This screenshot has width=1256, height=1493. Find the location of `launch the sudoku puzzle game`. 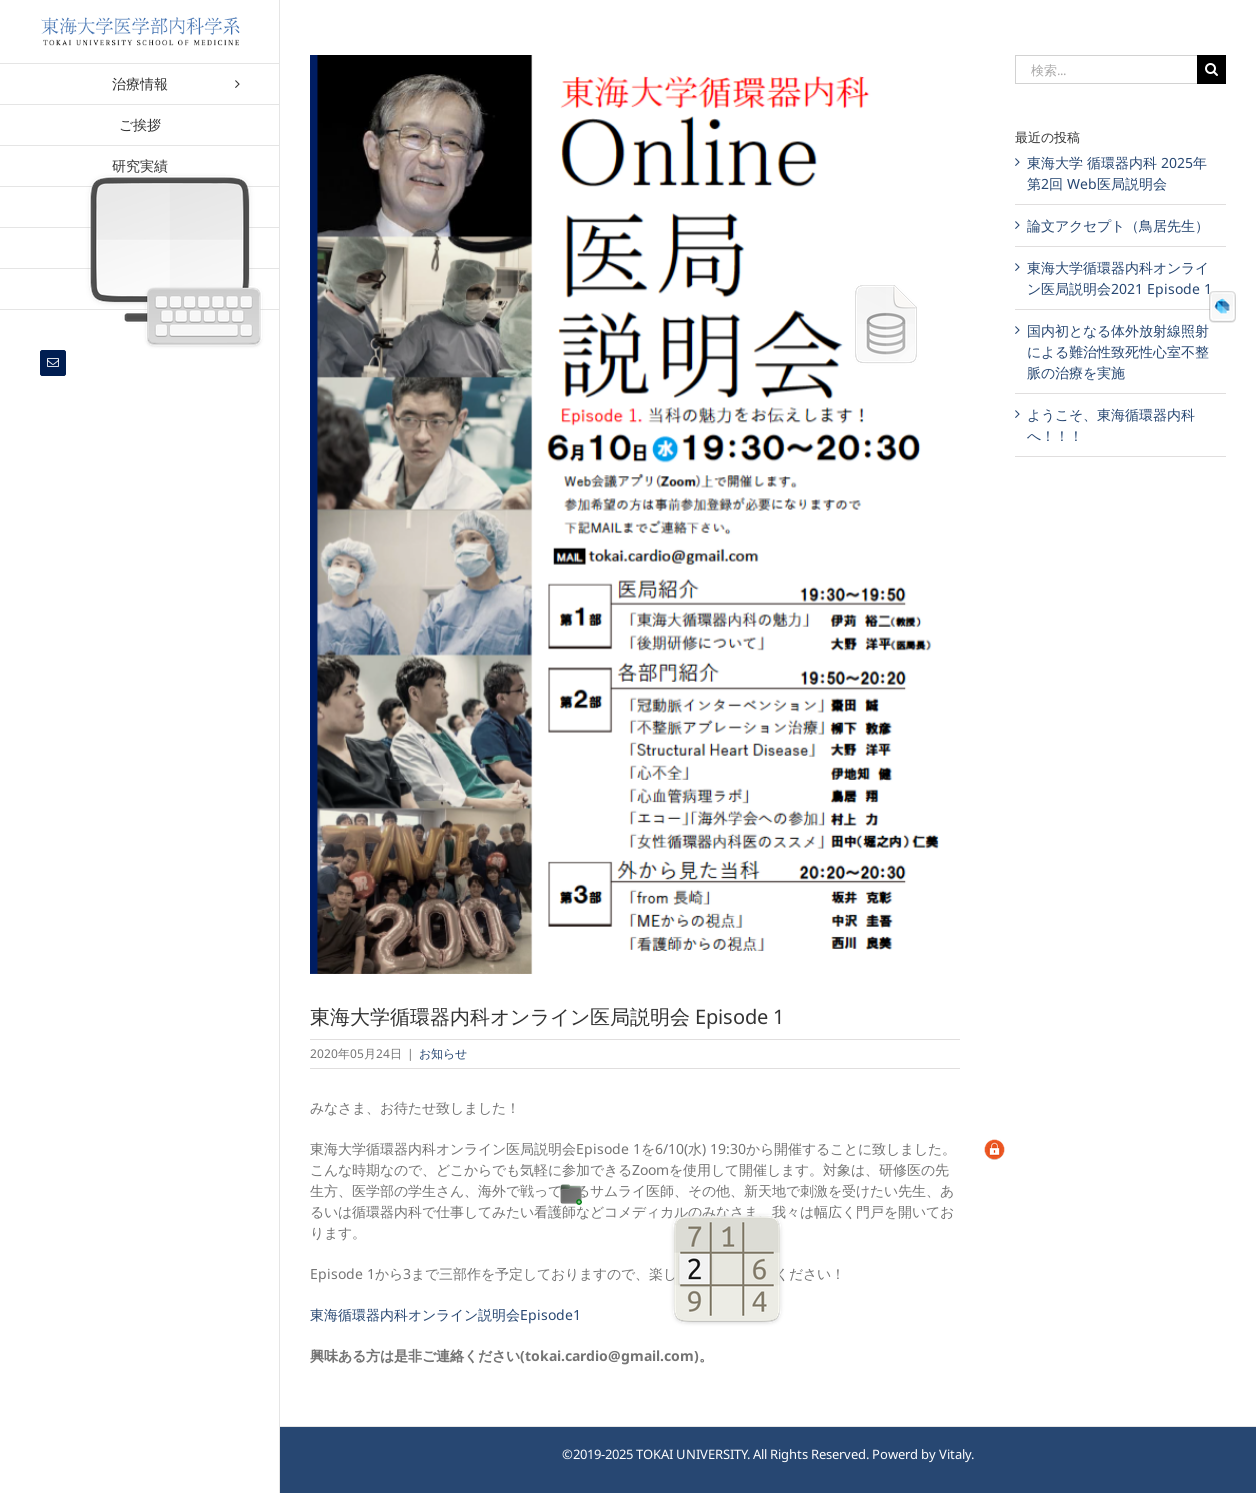

launch the sudoku puzzle game is located at coordinates (727, 1269).